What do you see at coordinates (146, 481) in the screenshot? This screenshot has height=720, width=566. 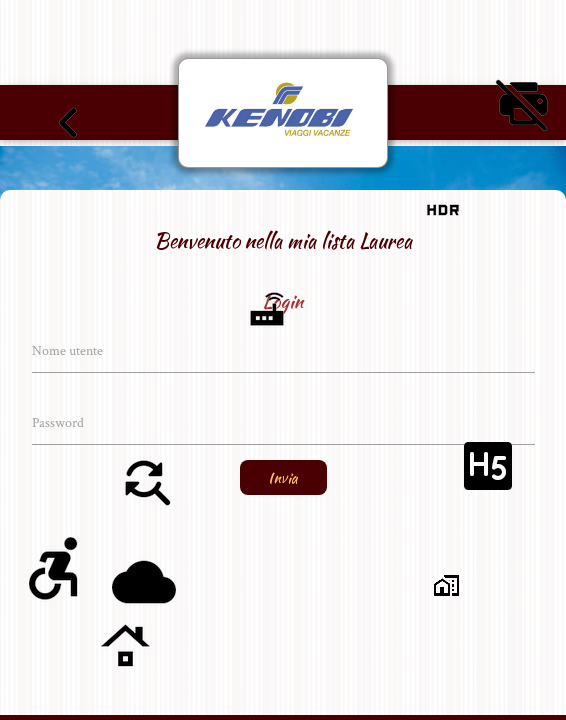 I see `find and replace text or content` at bounding box center [146, 481].